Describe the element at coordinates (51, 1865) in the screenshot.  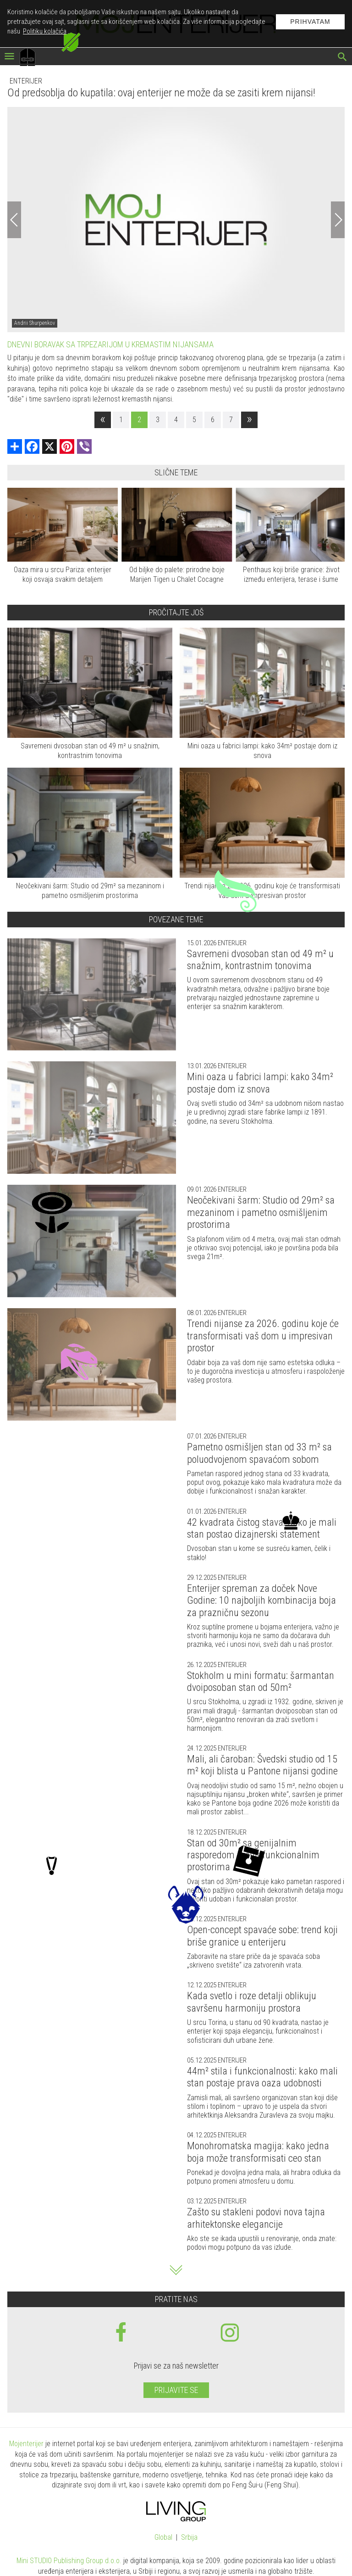
I see `view achievements or awards` at that location.